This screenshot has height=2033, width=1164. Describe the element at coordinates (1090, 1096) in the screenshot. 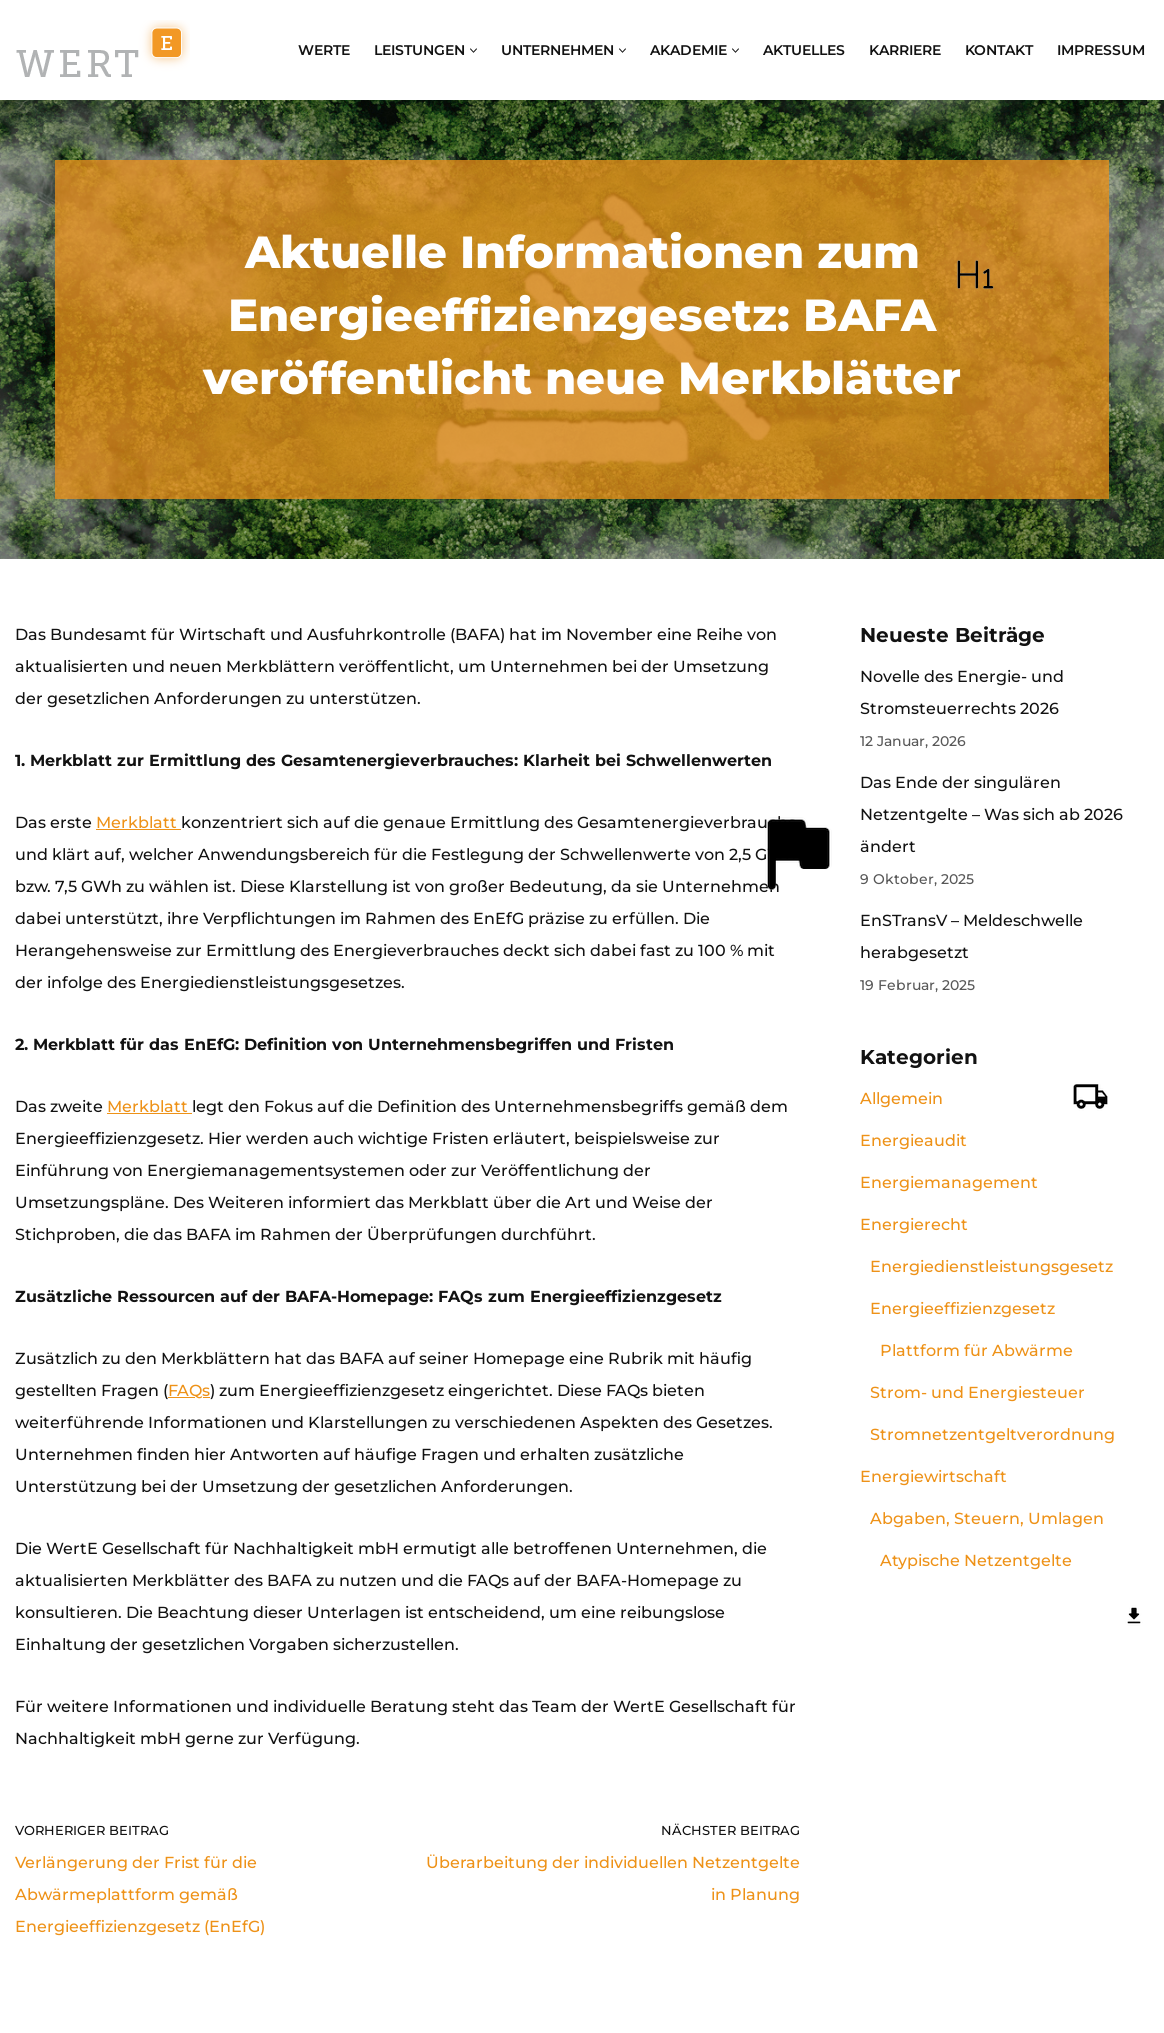

I see `track your delivery status` at that location.